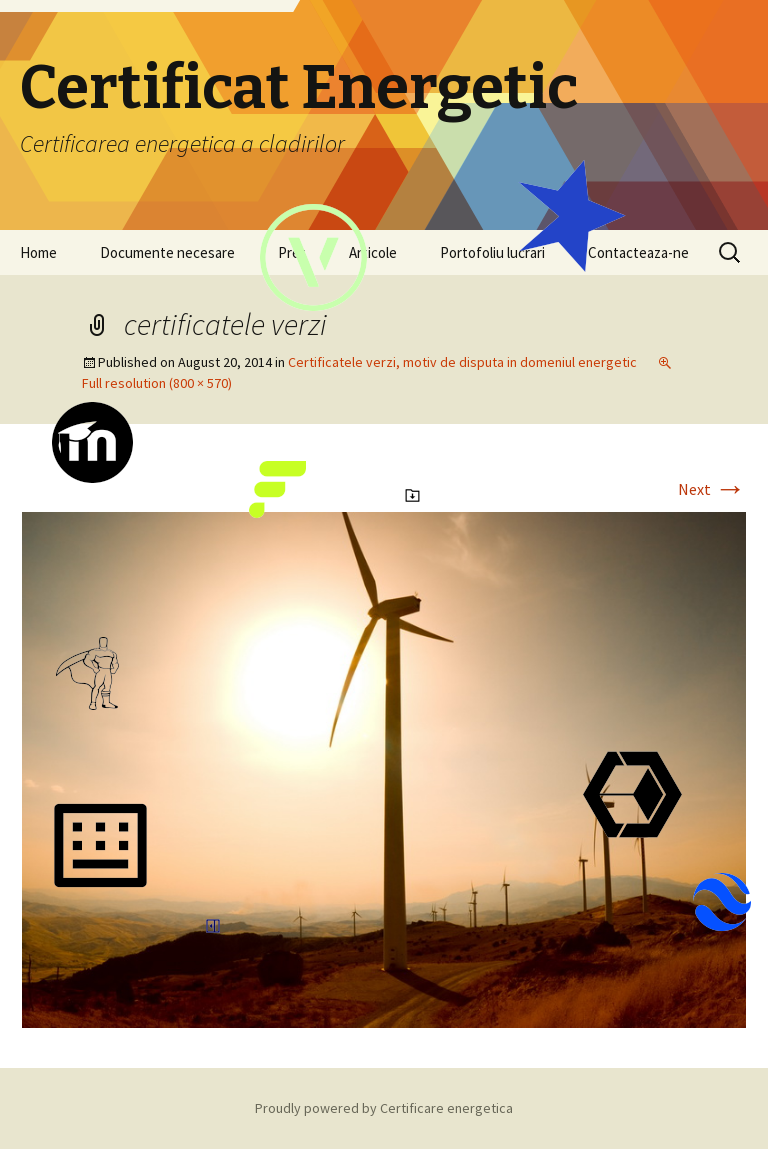 This screenshot has width=768, height=1149. I want to click on open on-screen keyboard, so click(100, 845).